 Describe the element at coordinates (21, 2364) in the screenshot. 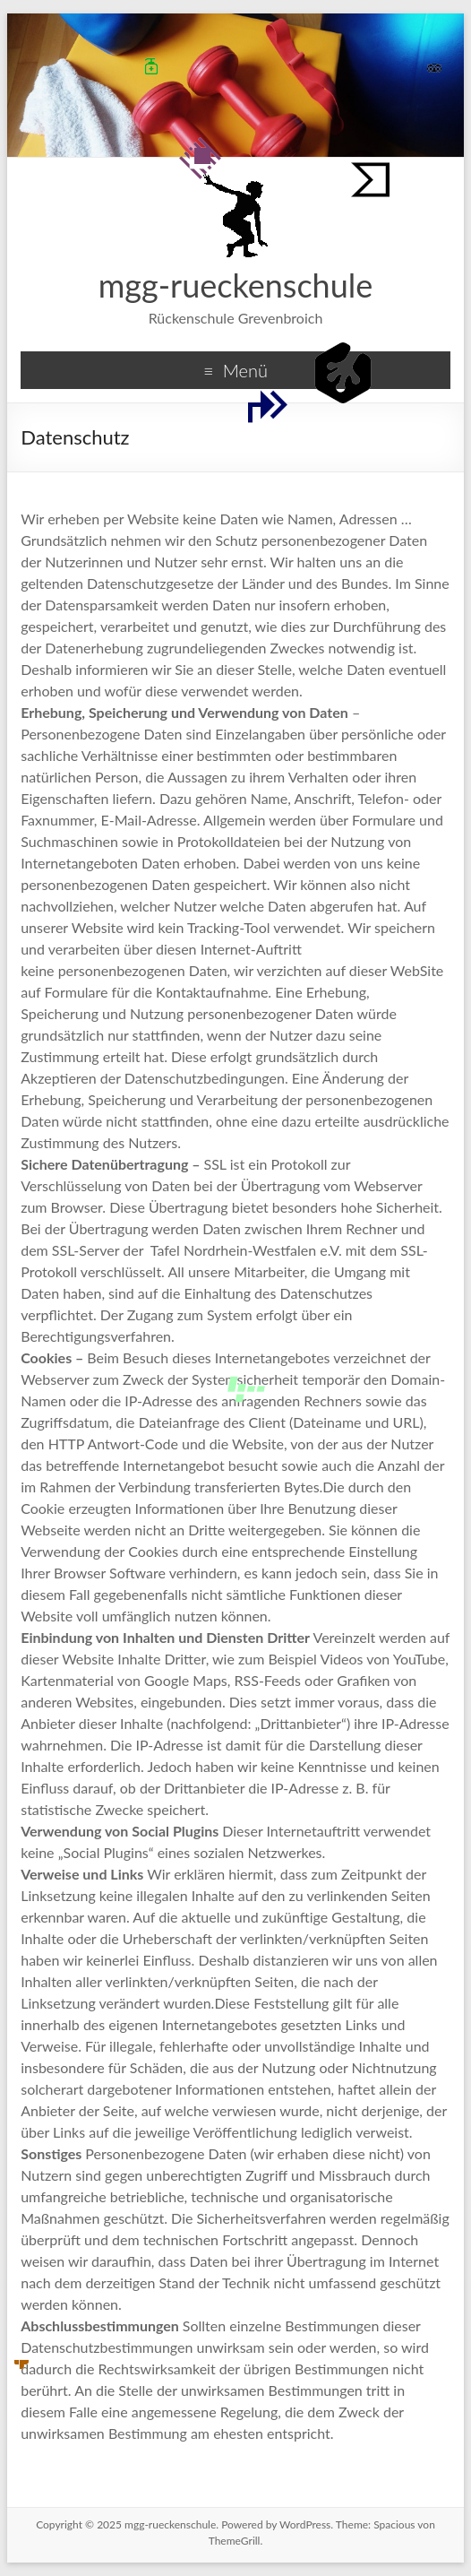

I see `visit top.gg website` at that location.